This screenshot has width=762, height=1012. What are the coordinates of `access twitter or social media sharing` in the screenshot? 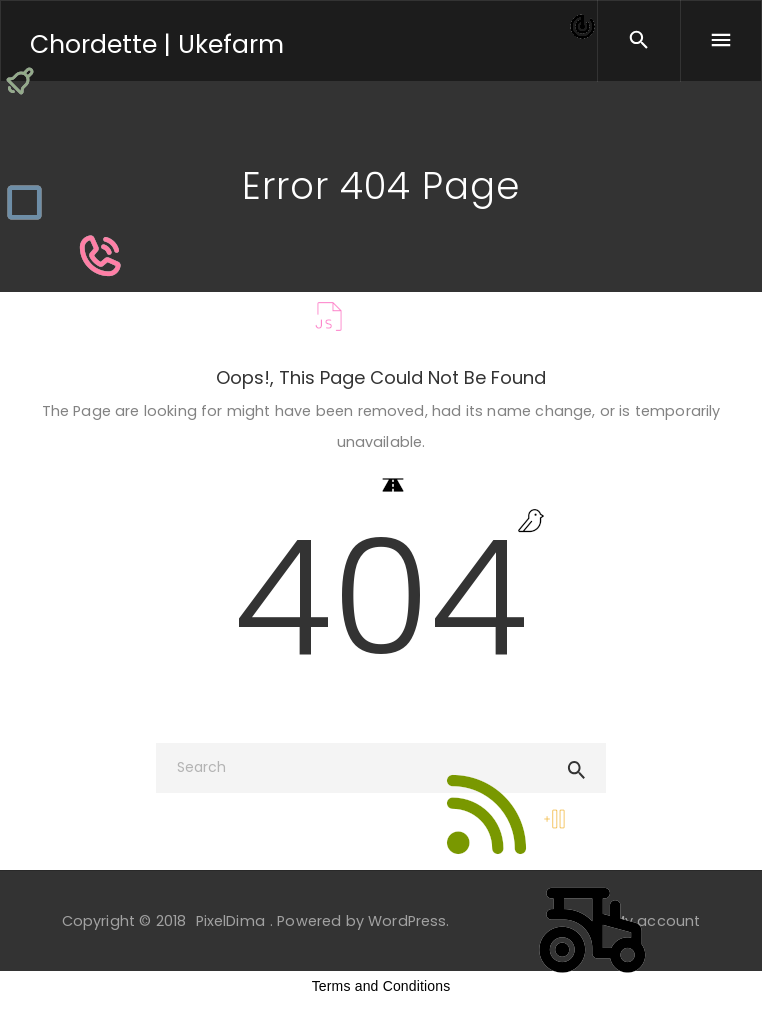 It's located at (531, 521).